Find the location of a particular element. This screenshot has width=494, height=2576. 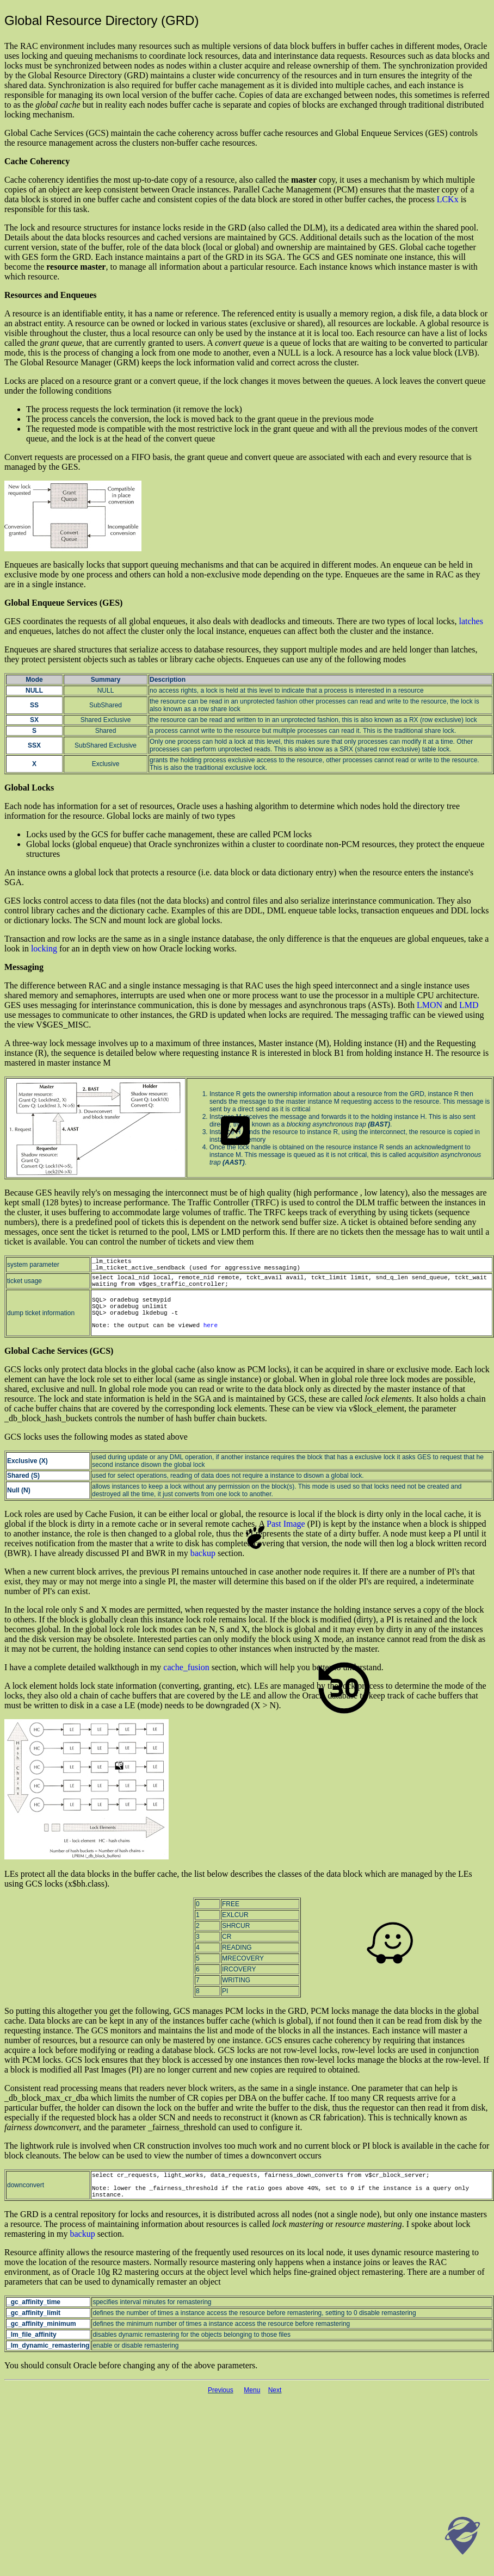

rewind 30 seconds is located at coordinates (344, 1688).